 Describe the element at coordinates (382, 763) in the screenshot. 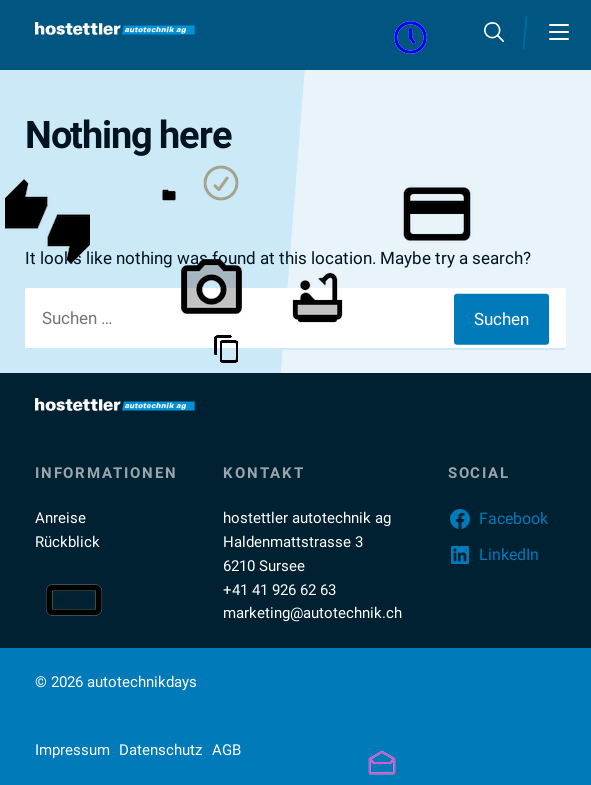

I see `an opened or read email message` at that location.